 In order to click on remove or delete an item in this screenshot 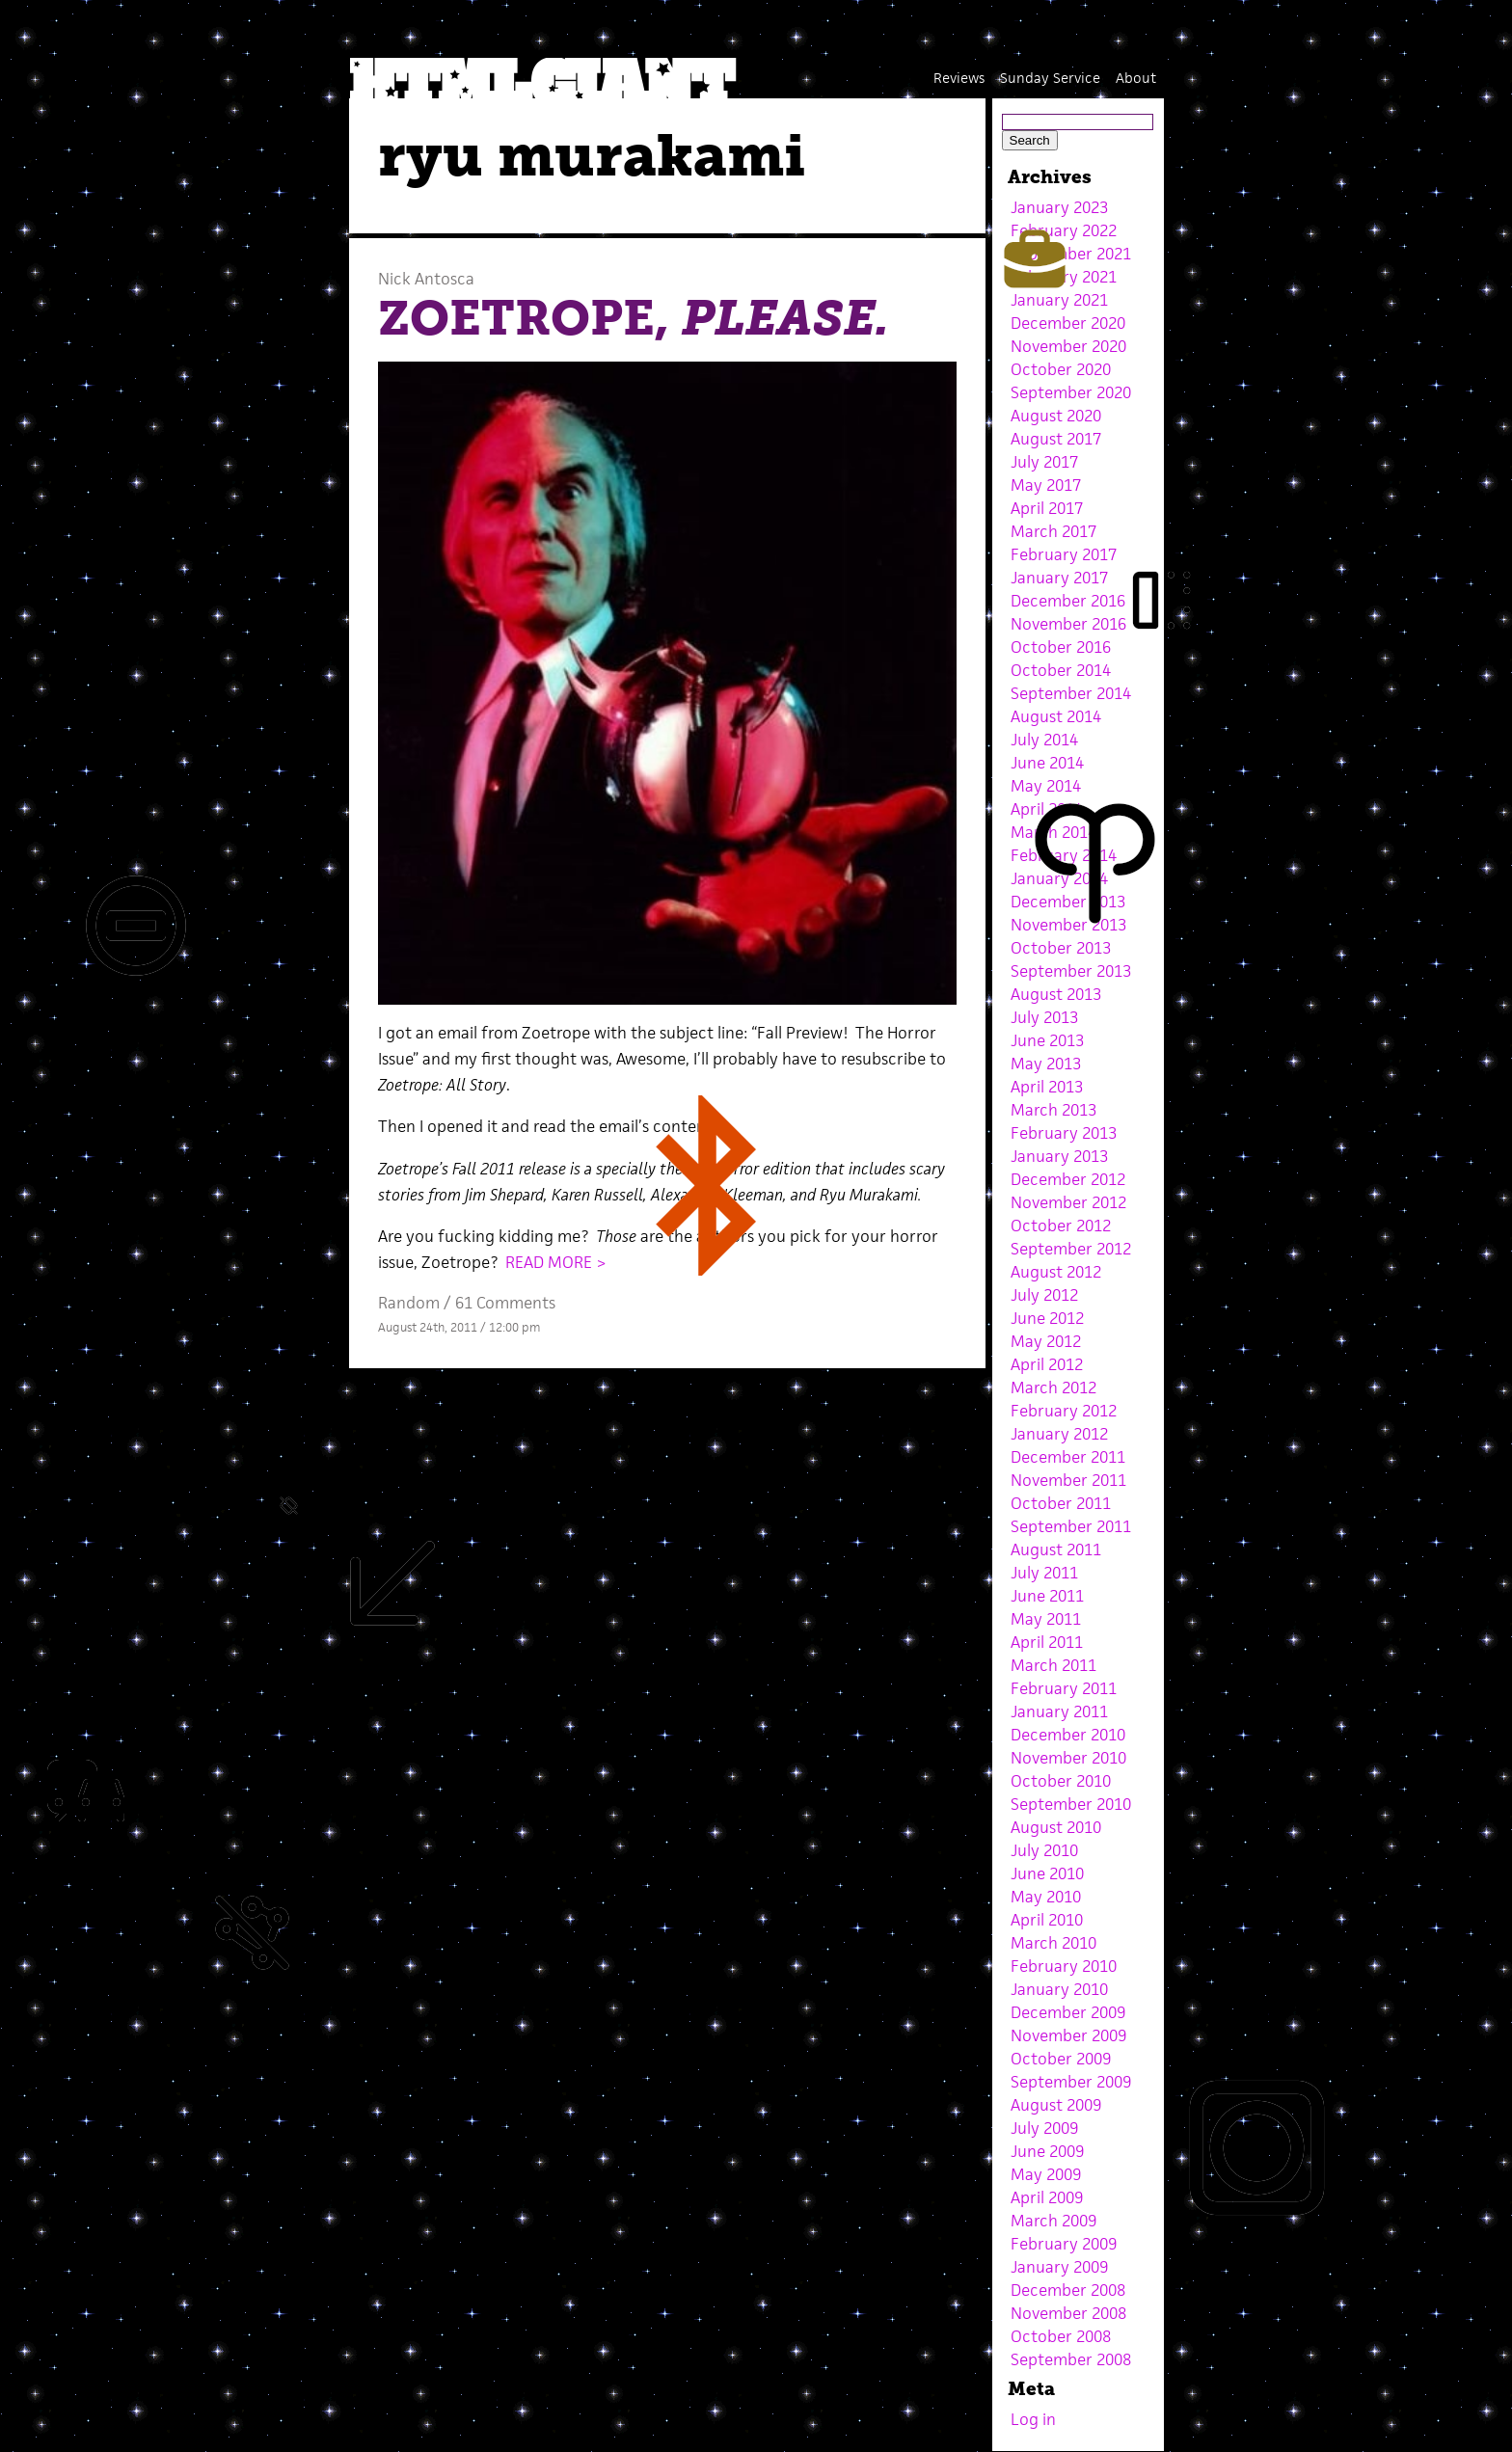, I will do `click(136, 926)`.